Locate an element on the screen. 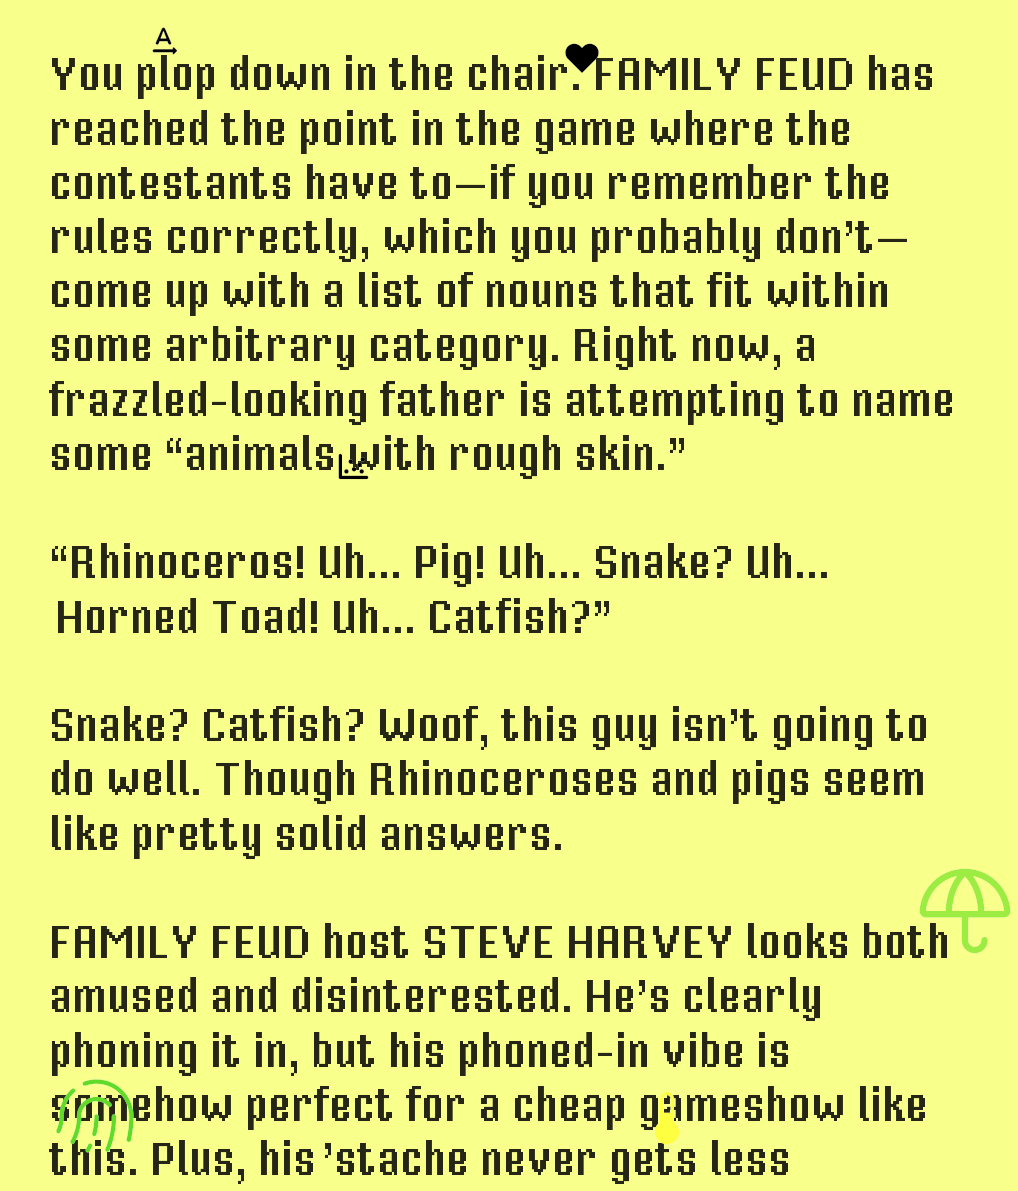 The width and height of the screenshot is (1018, 1191). set text to horizontal orientation is located at coordinates (163, 41).